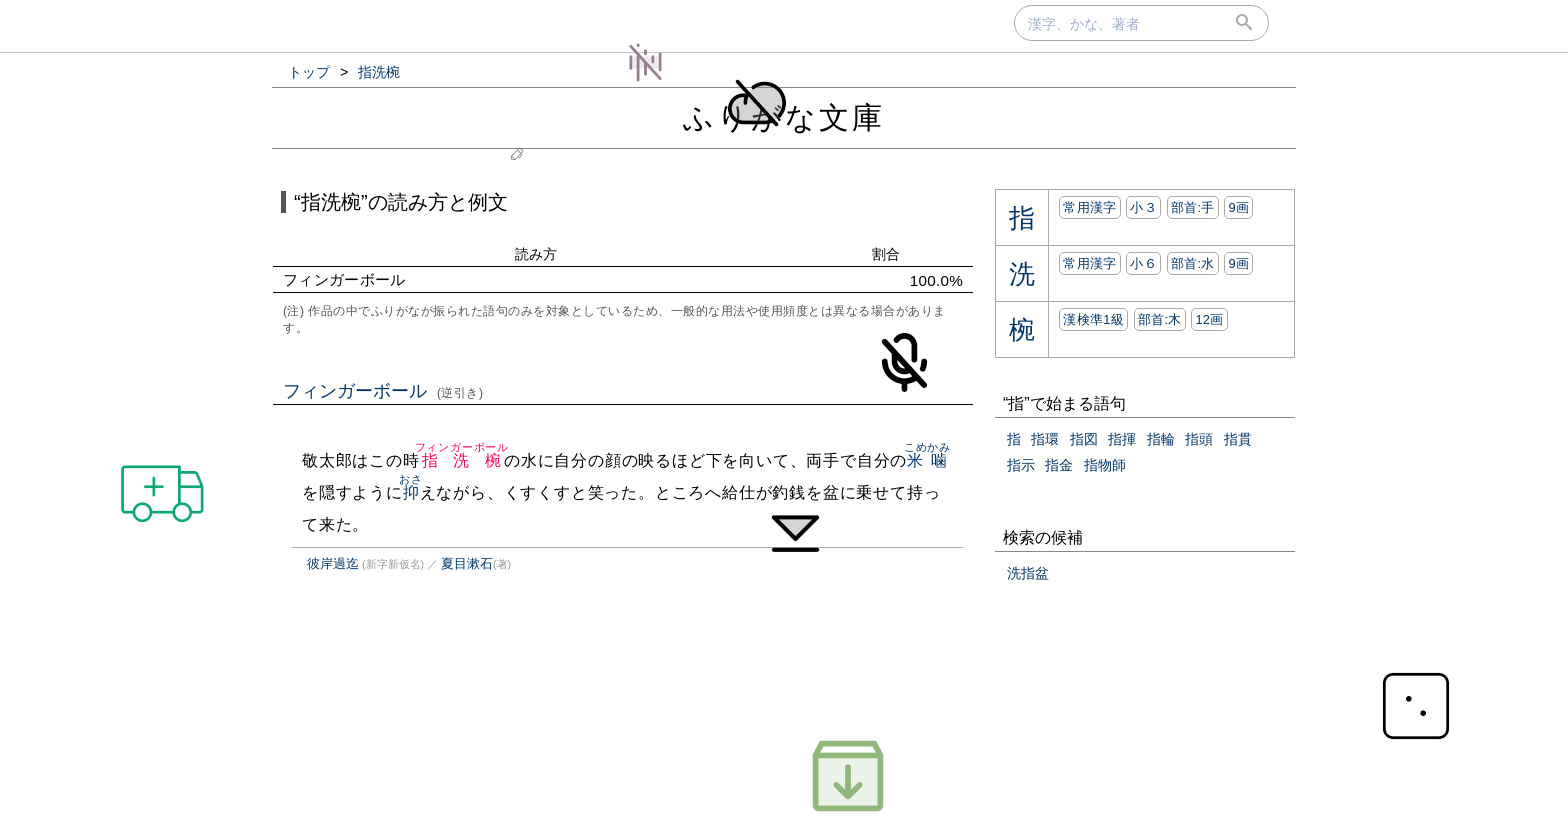 Image resolution: width=1568 pixels, height=831 pixels. Describe the element at coordinates (904, 361) in the screenshot. I see `mute your microphone` at that location.